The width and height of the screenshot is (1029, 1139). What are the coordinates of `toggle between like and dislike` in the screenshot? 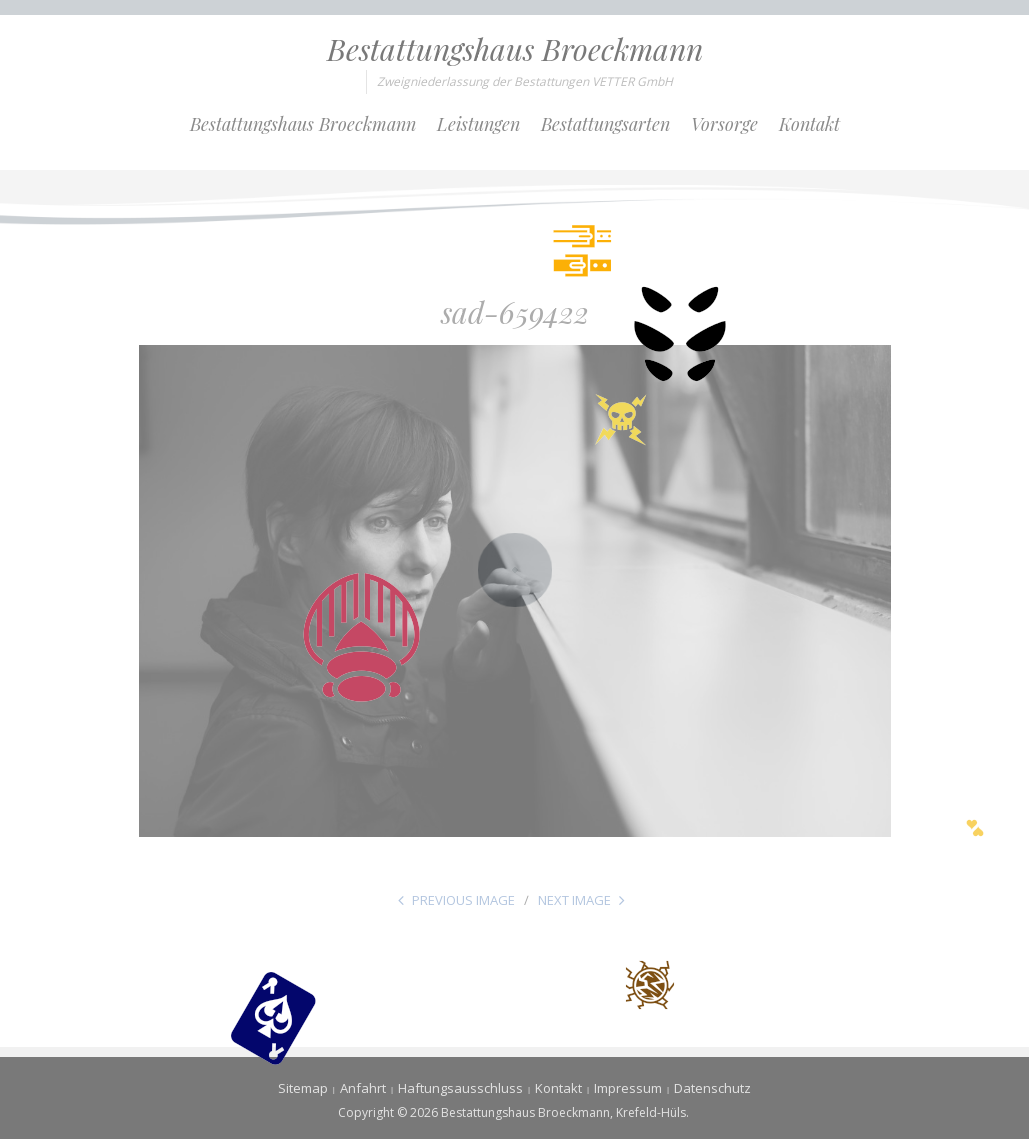 It's located at (975, 828).